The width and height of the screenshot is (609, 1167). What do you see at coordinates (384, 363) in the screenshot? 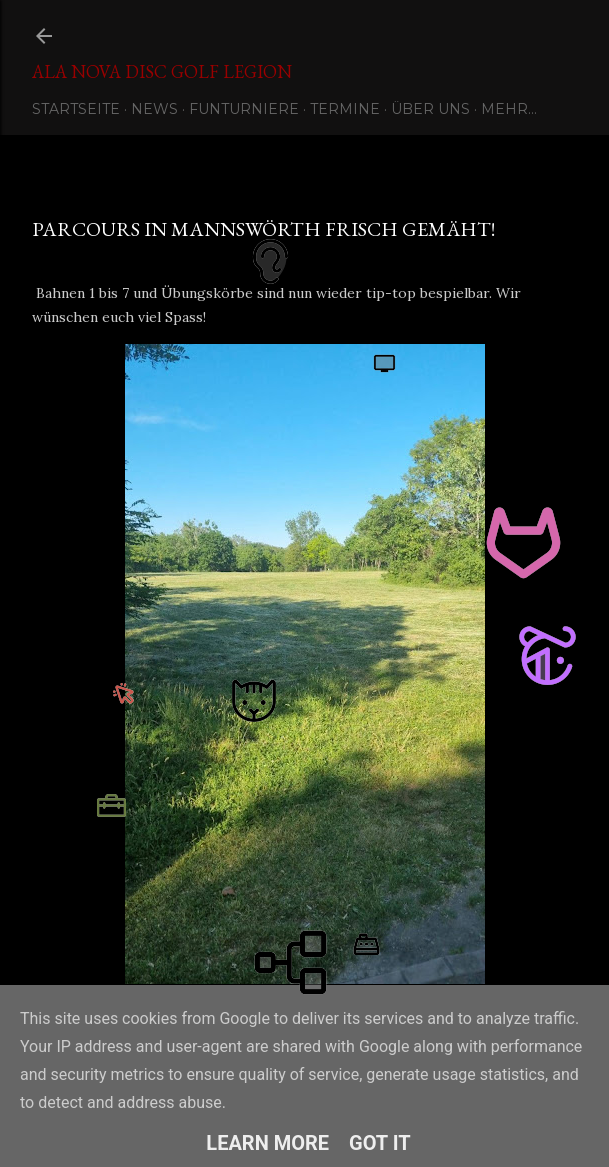
I see `access personal video content` at bounding box center [384, 363].